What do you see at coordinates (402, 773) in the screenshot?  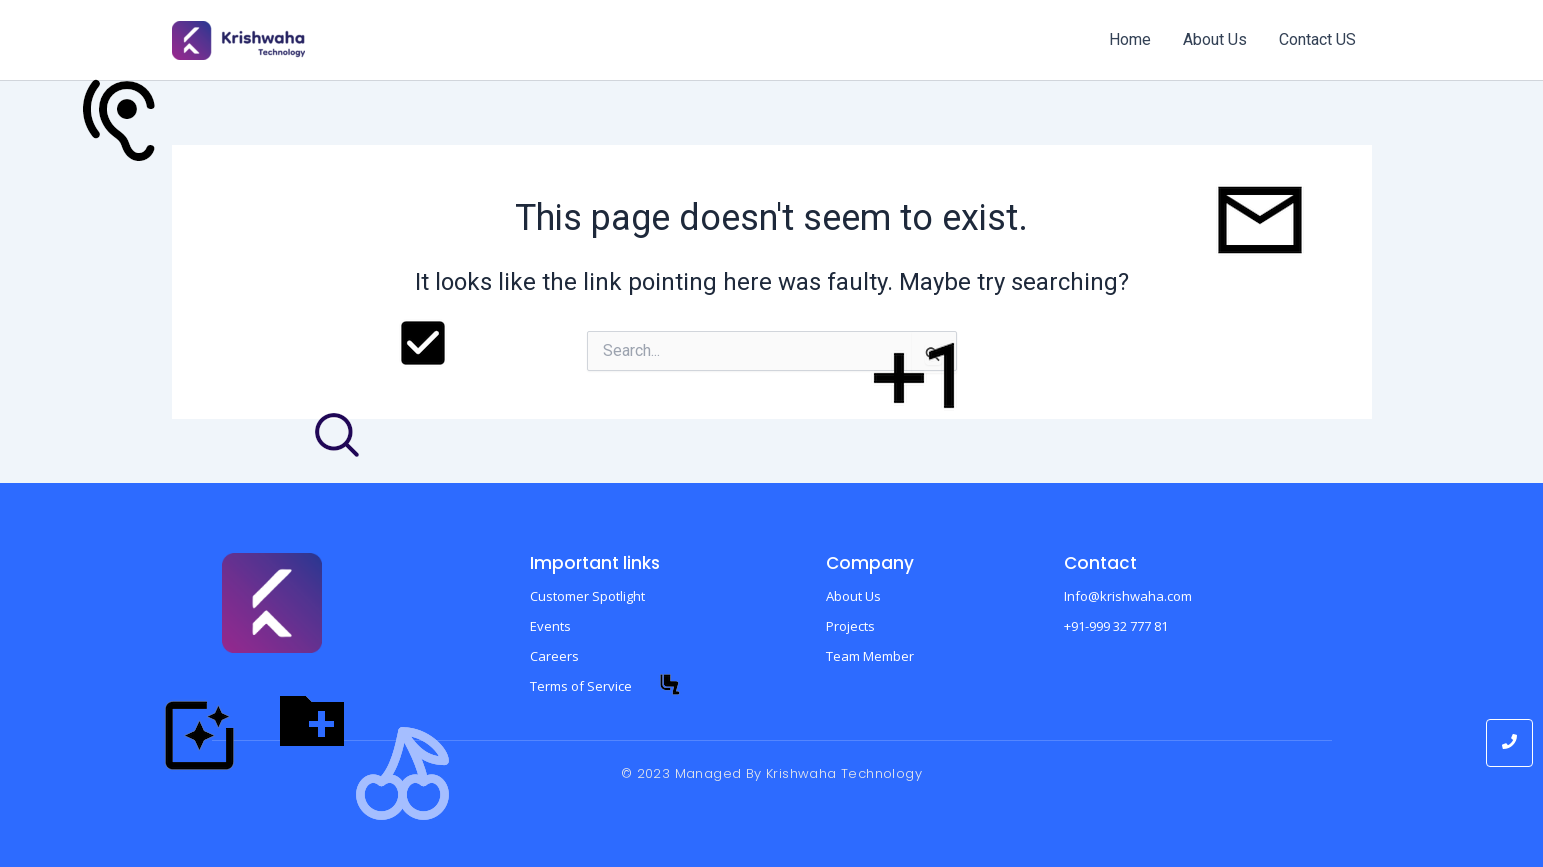 I see `indicates fruit or food category` at bounding box center [402, 773].